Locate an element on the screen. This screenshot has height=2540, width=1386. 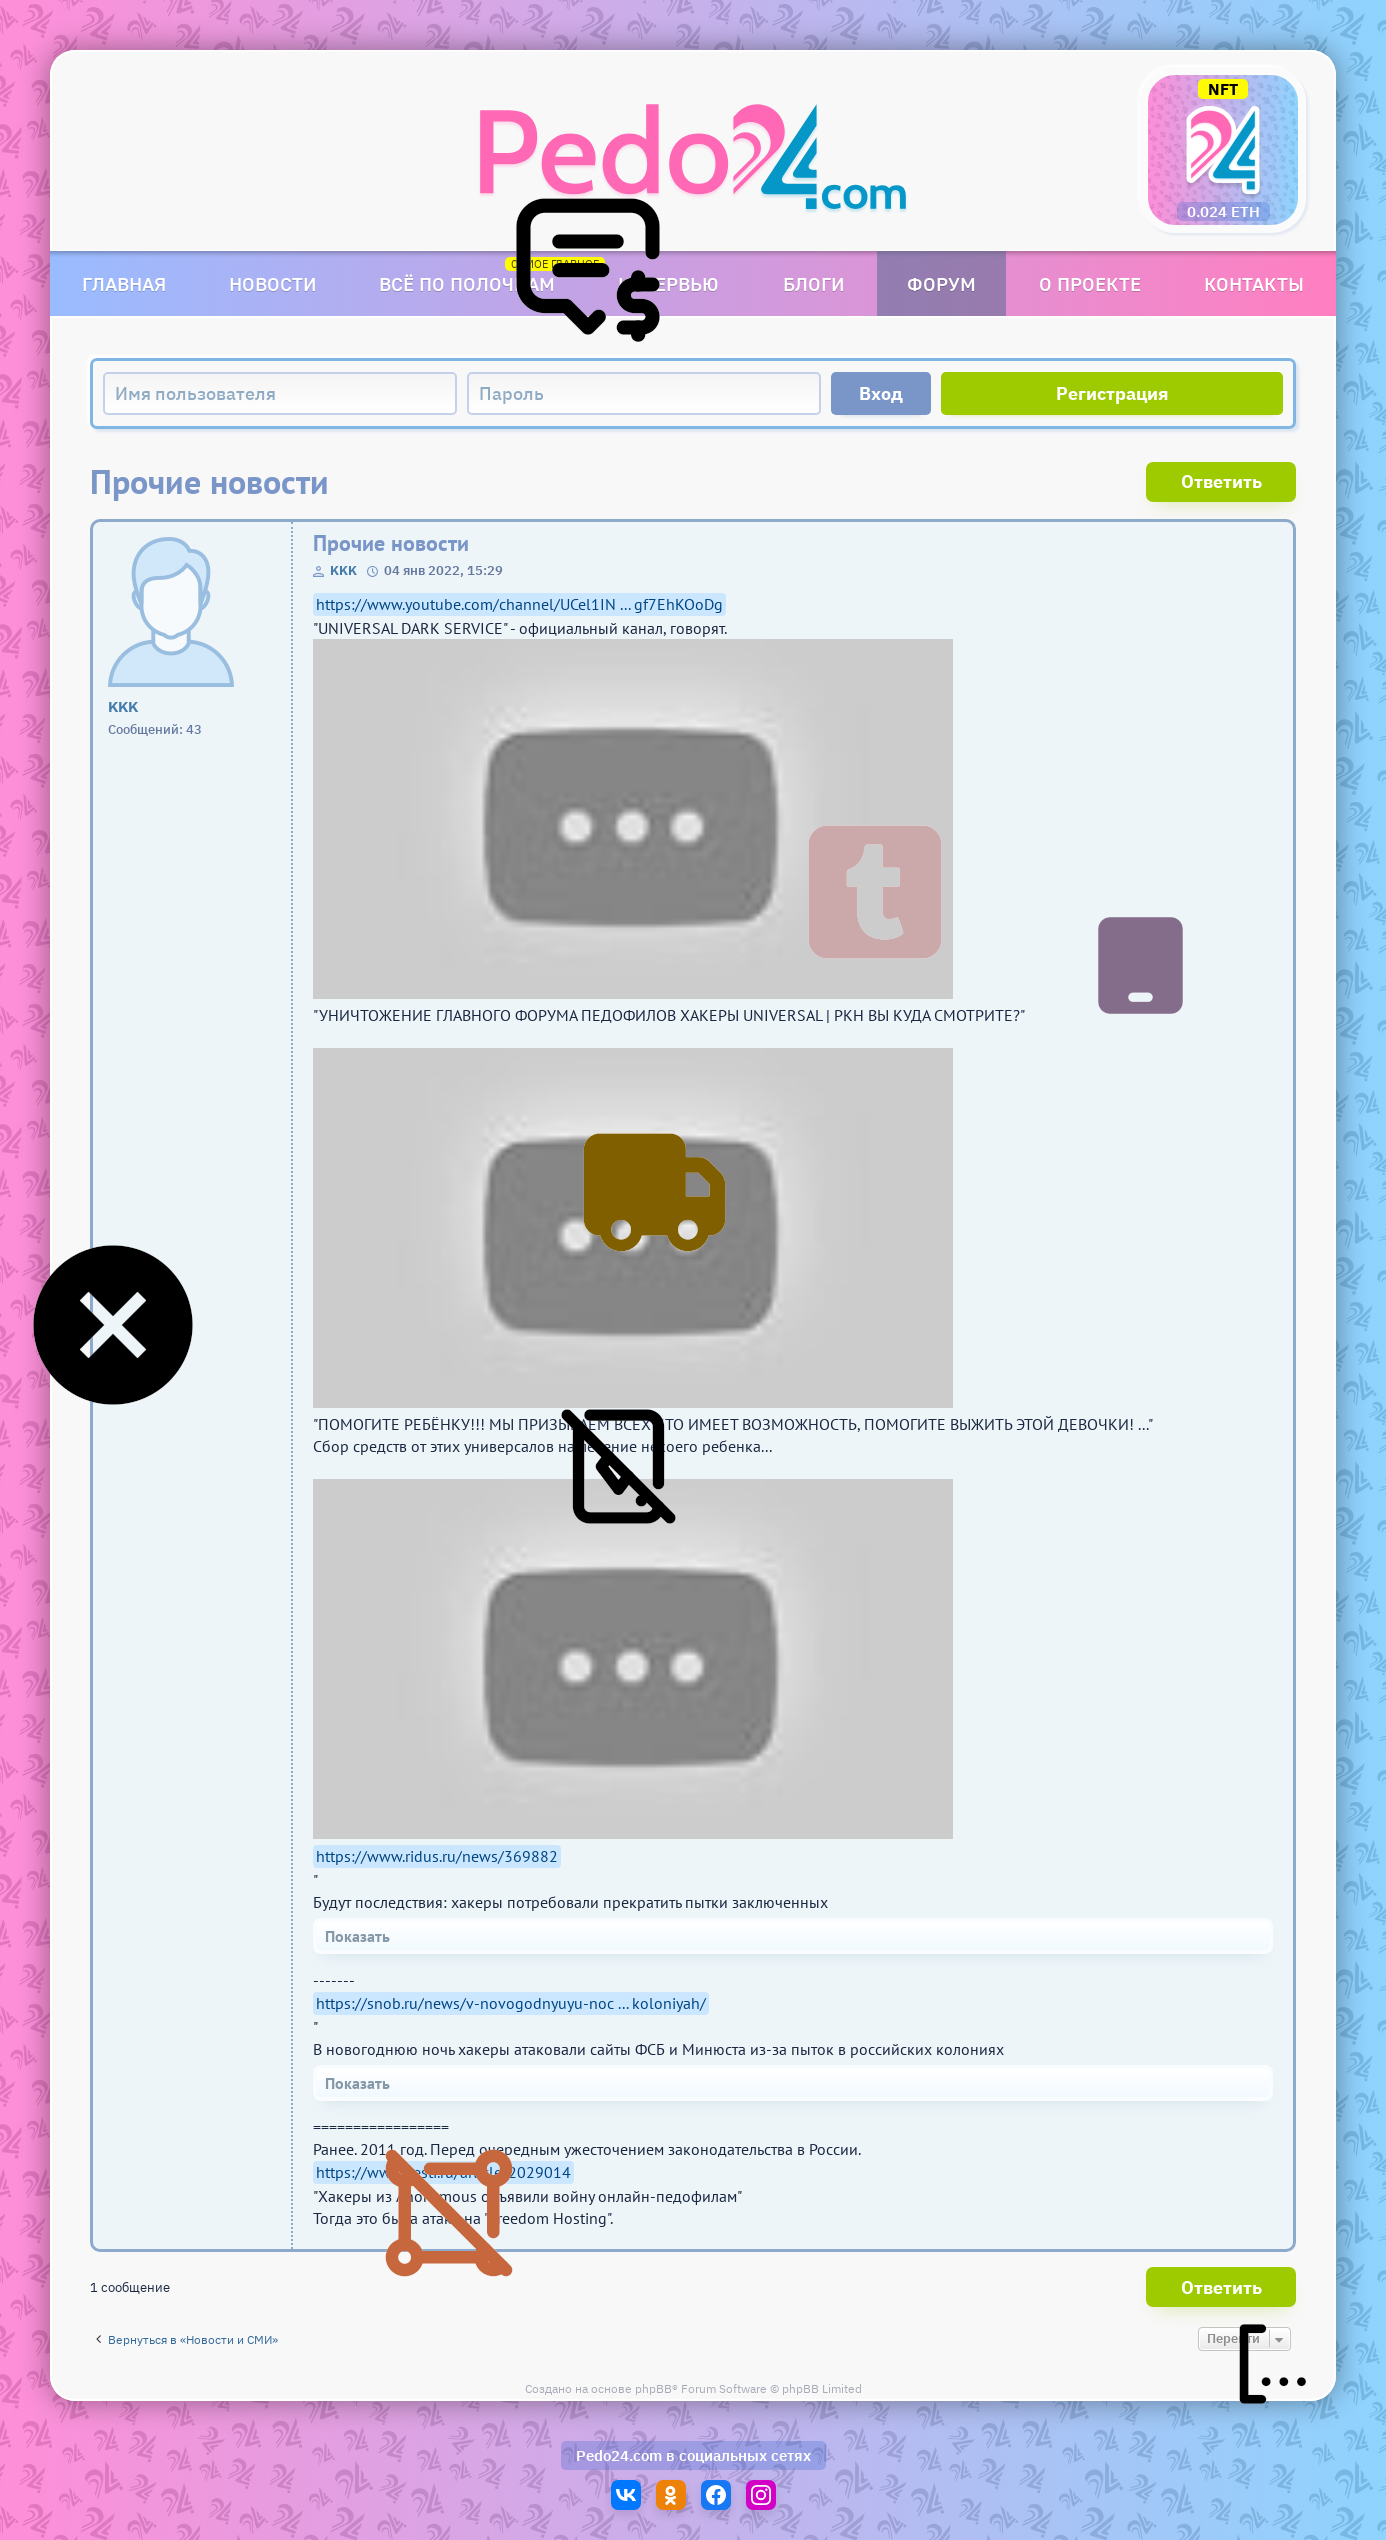
open tumblr app is located at coordinates (875, 892).